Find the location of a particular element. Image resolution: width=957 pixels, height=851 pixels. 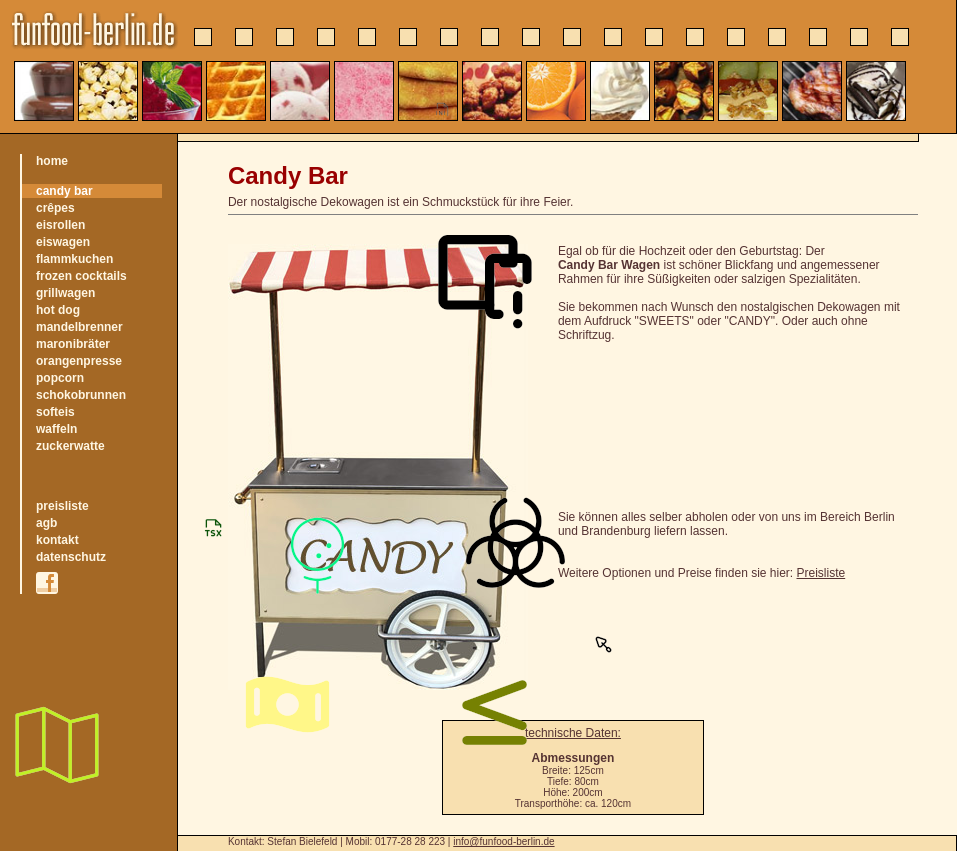

access gardening or landscaping tools is located at coordinates (603, 644).